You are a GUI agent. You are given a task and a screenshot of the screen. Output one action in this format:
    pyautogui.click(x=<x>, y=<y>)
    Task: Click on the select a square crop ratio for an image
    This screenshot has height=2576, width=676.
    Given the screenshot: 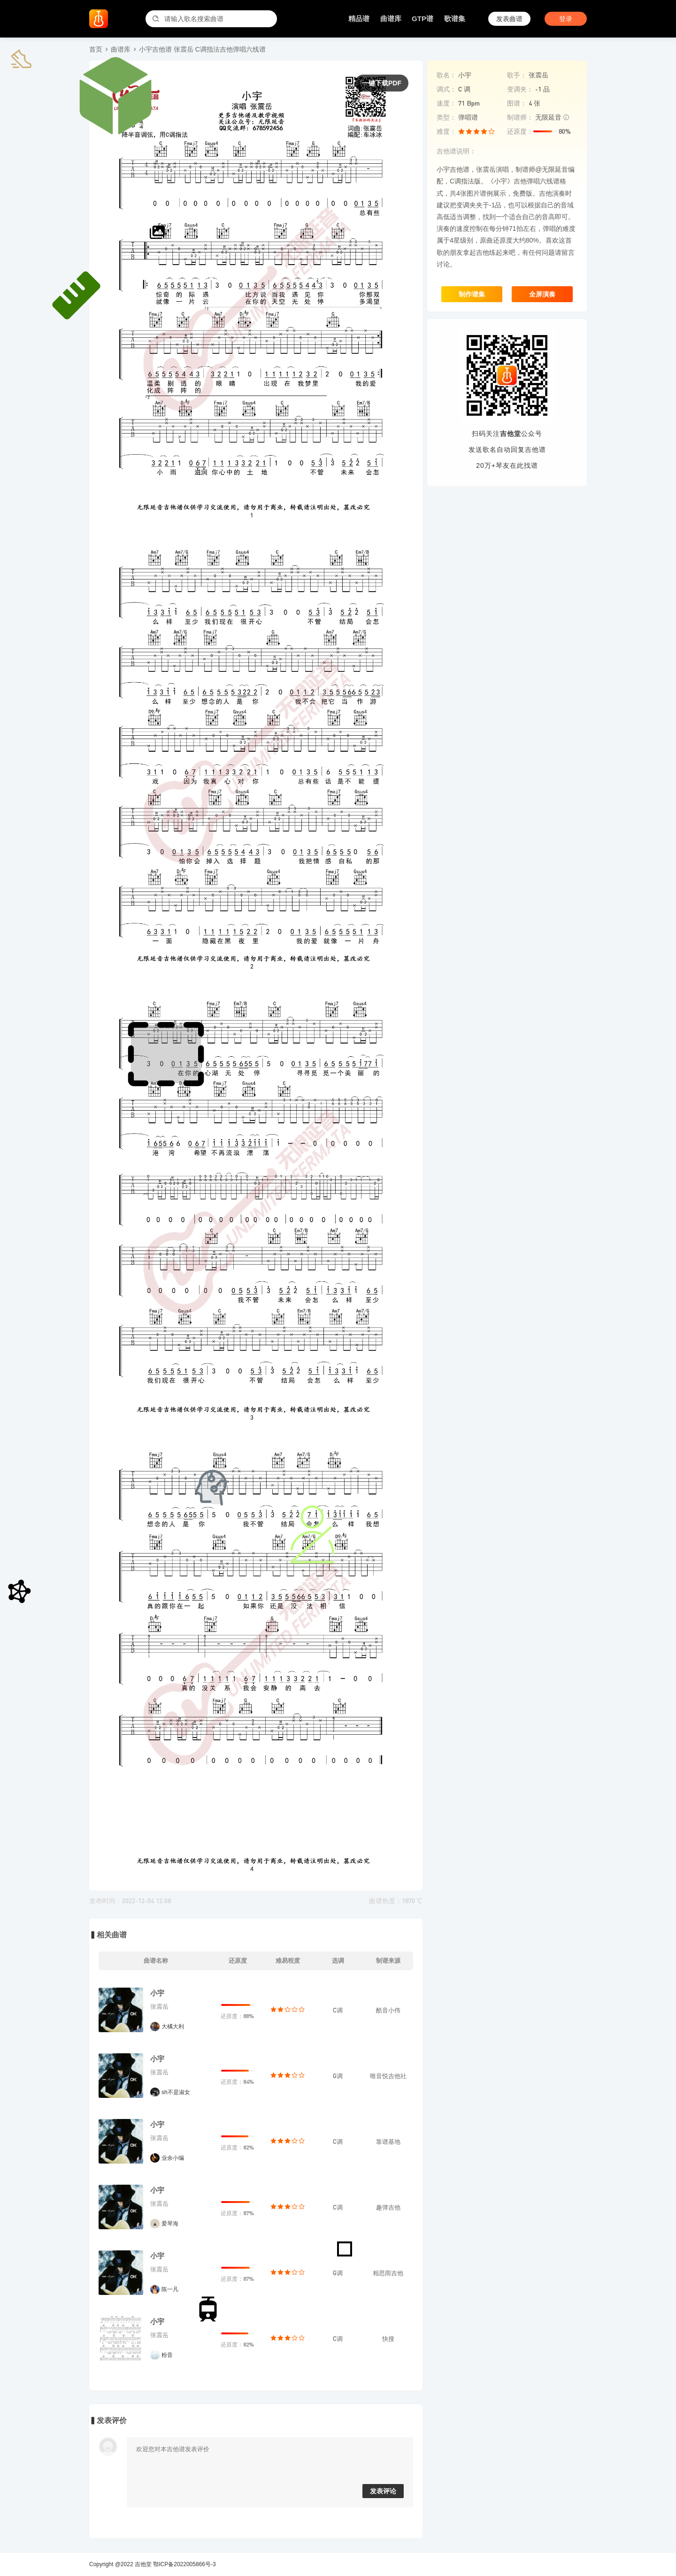 What is the action you would take?
    pyautogui.click(x=345, y=2249)
    